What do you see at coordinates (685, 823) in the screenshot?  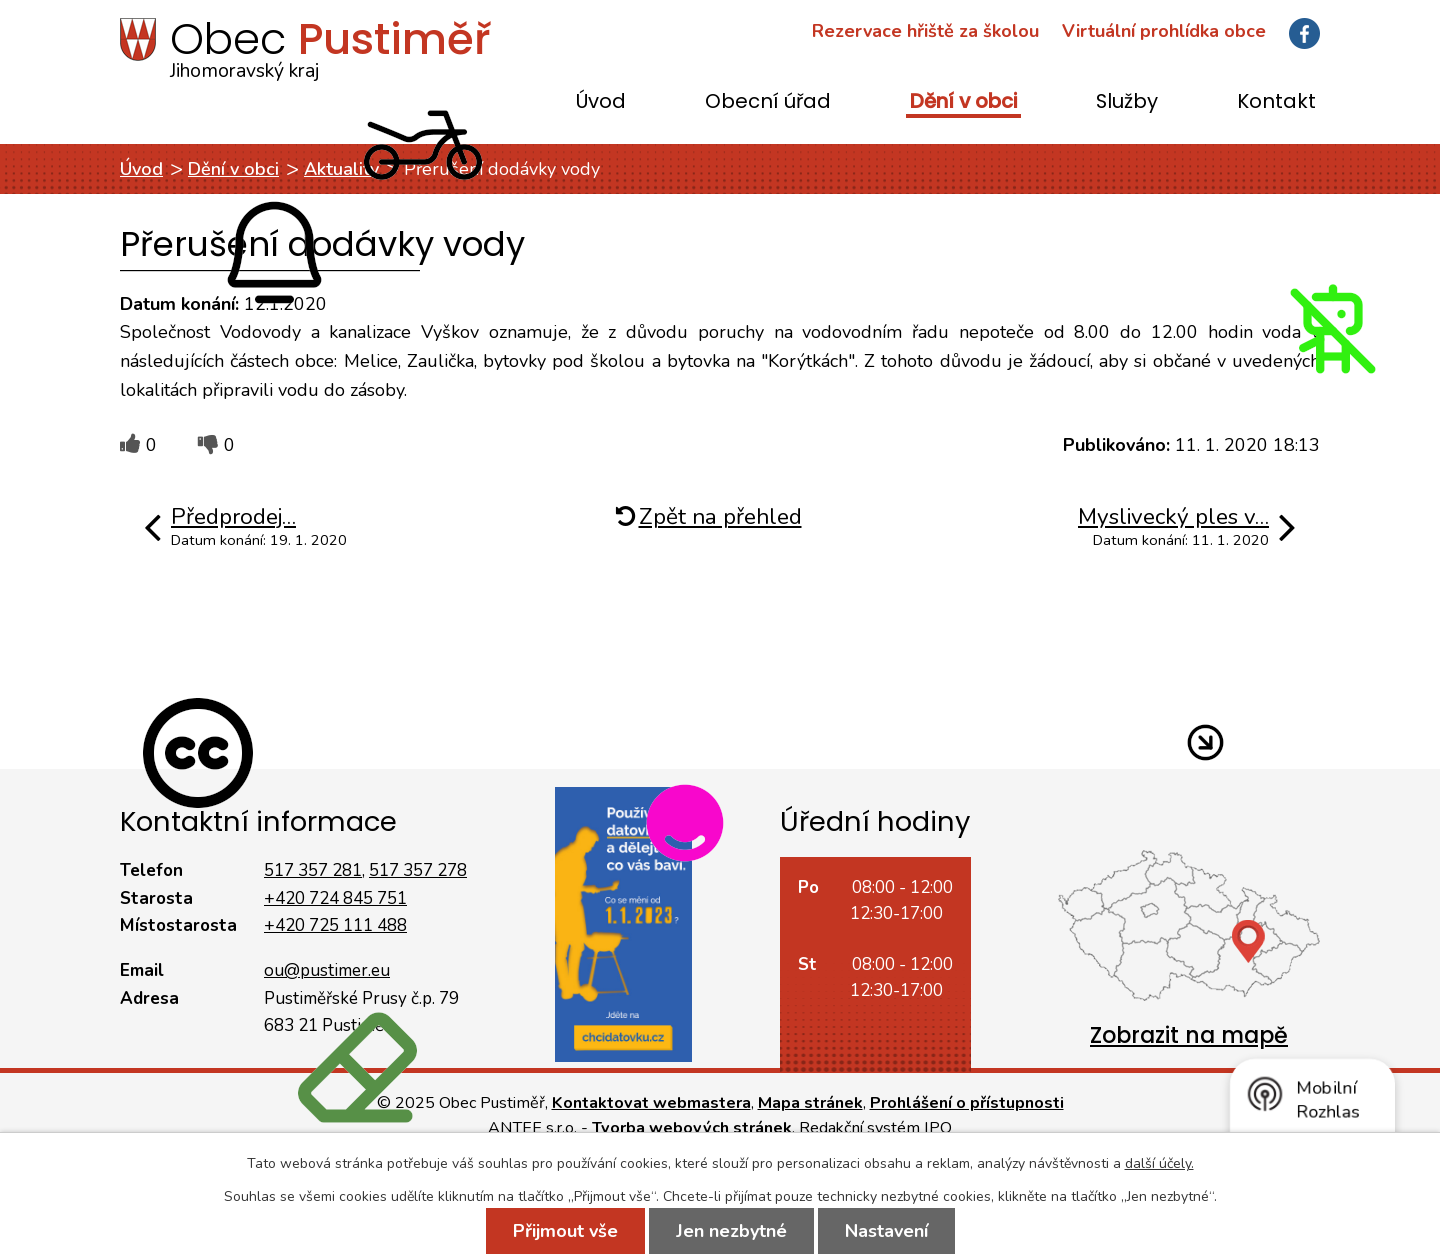 I see `apply inner shadow effect to bottom edge` at bounding box center [685, 823].